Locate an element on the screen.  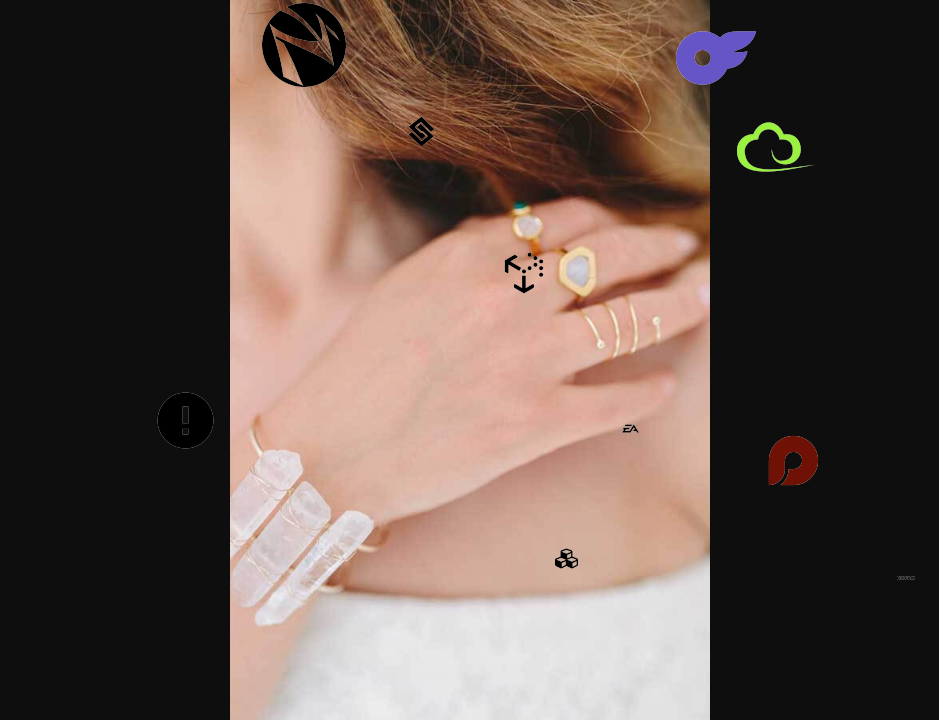
Kofax company logo is located at coordinates (906, 578).